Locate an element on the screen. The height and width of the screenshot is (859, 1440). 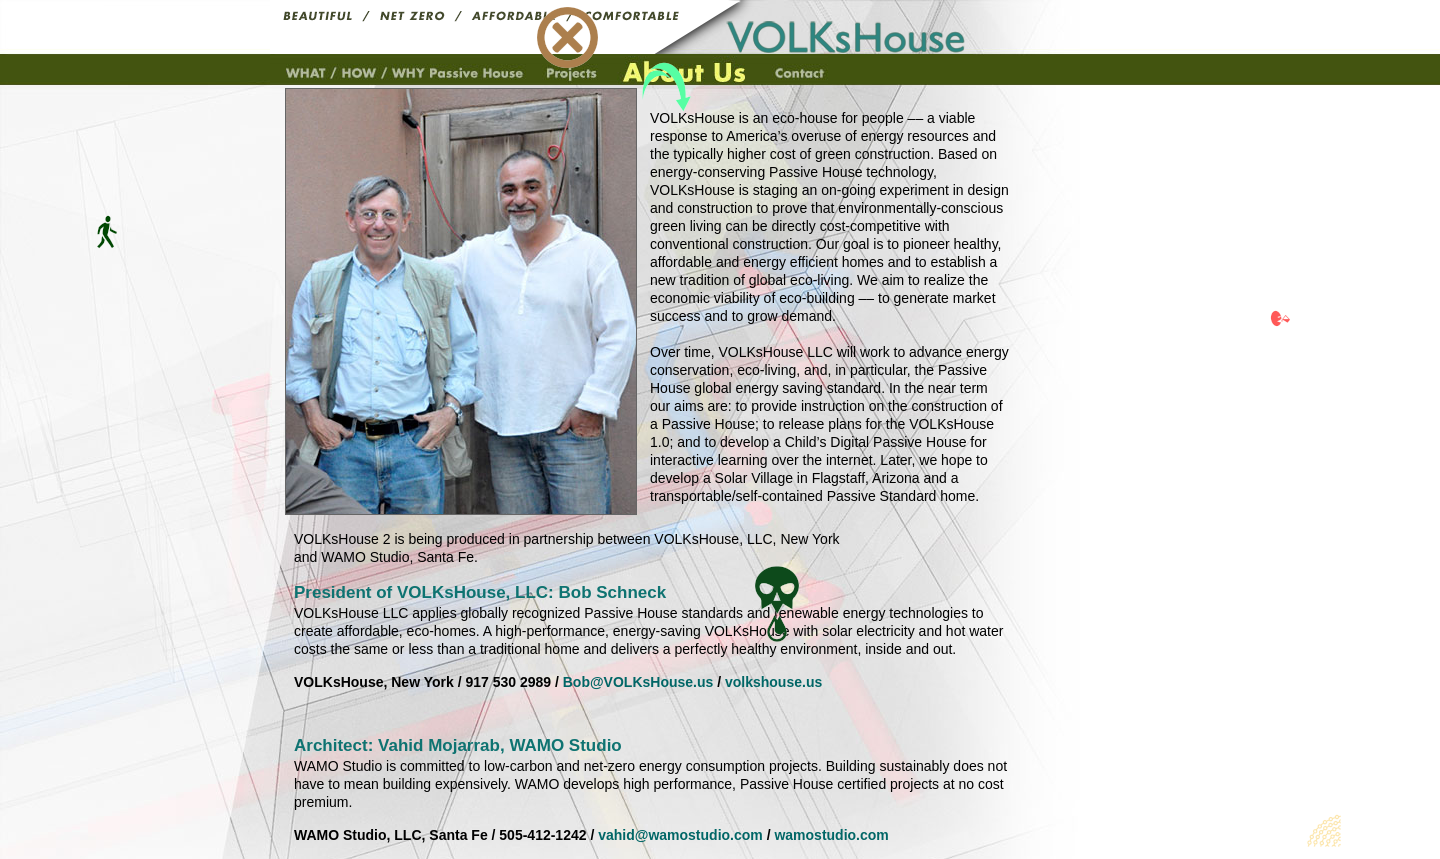
switch to walking directions is located at coordinates (107, 232).